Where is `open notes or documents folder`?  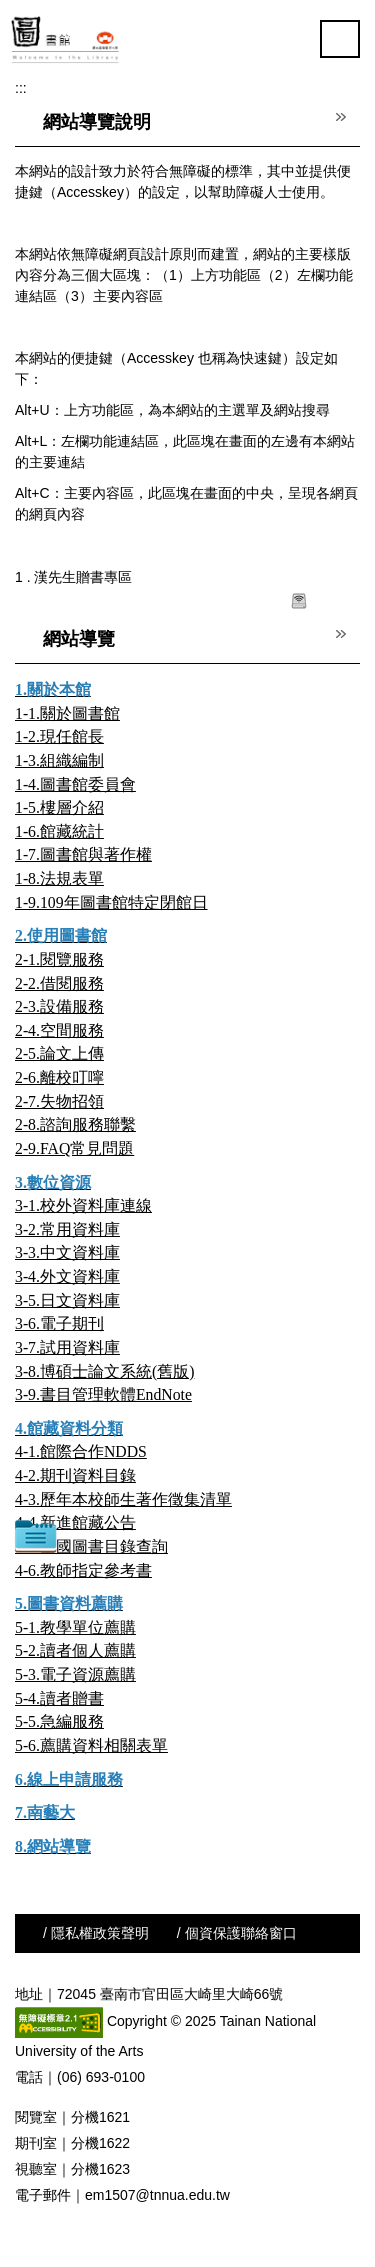 open notes or documents folder is located at coordinates (35, 1537).